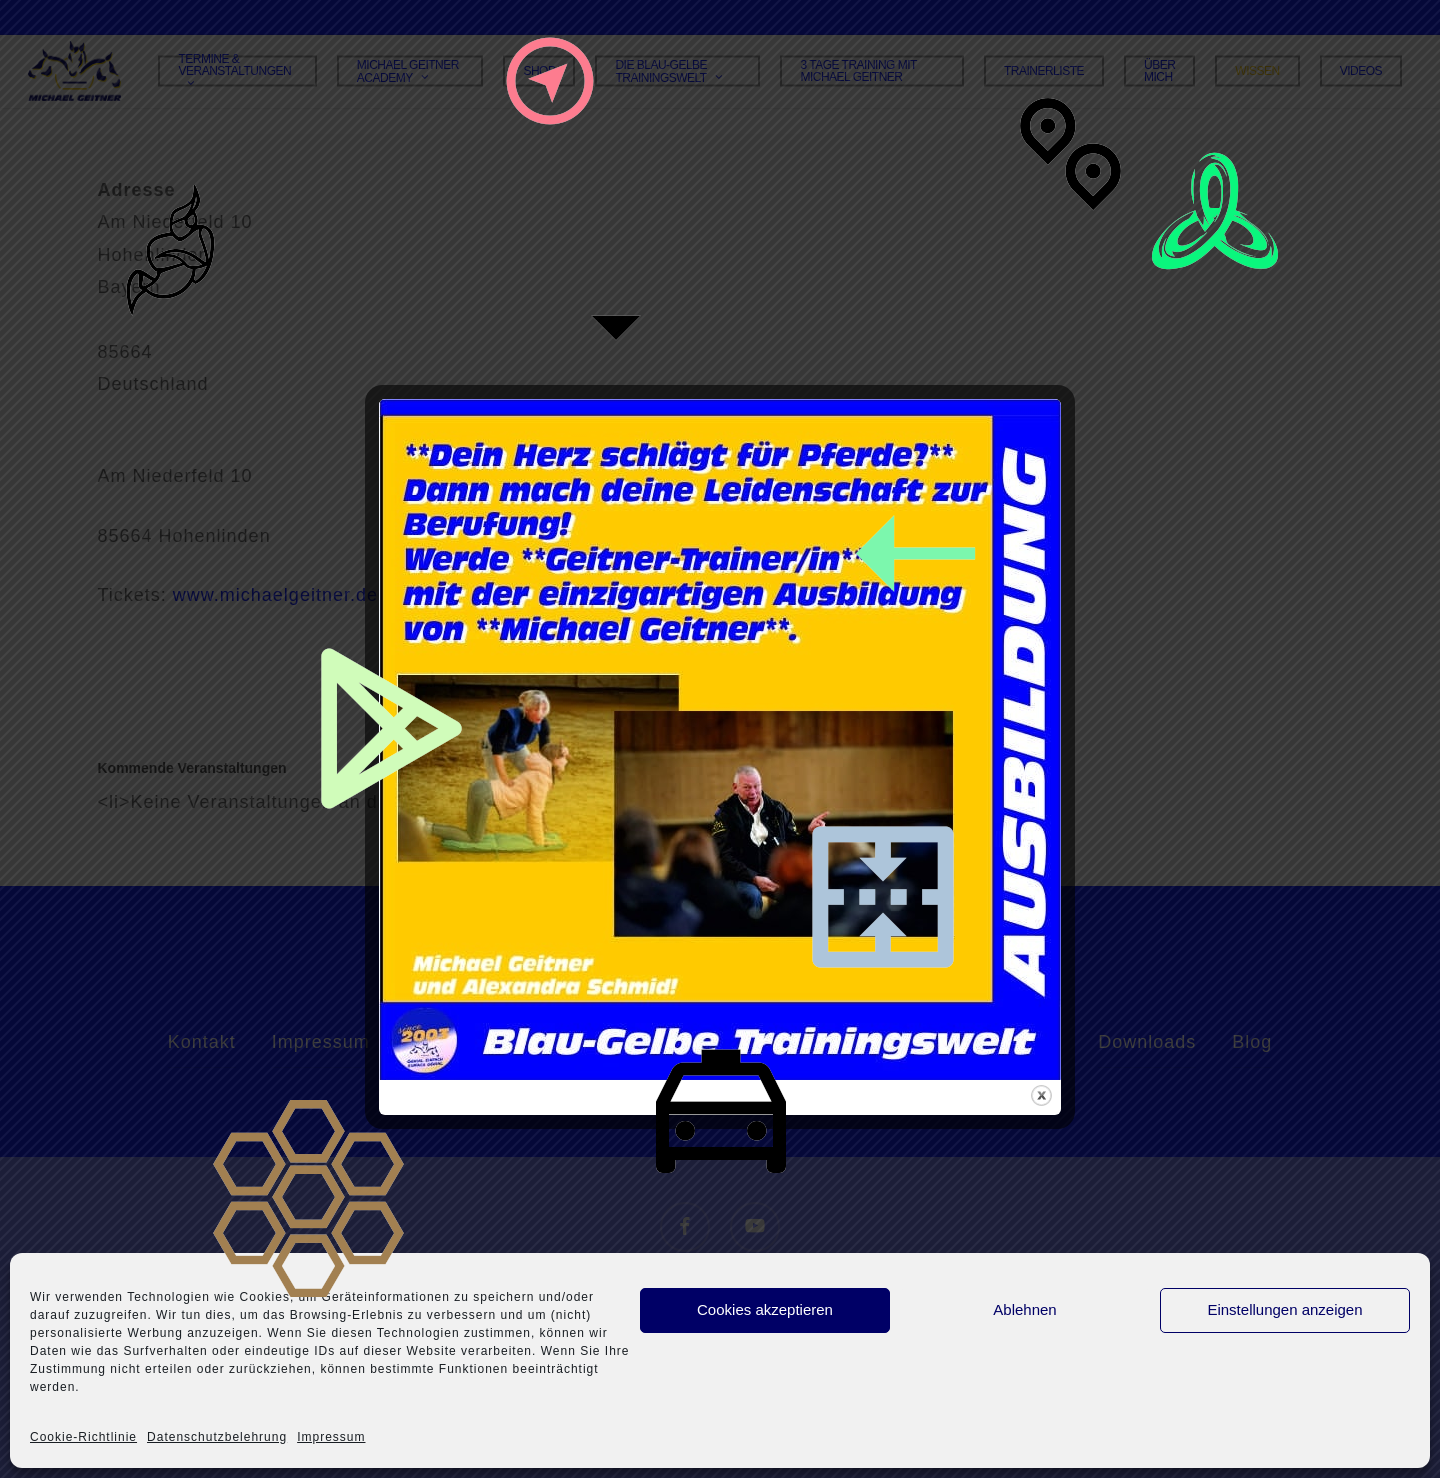 The image size is (1440, 1478). What do you see at coordinates (391, 728) in the screenshot?
I see `open google play store` at bounding box center [391, 728].